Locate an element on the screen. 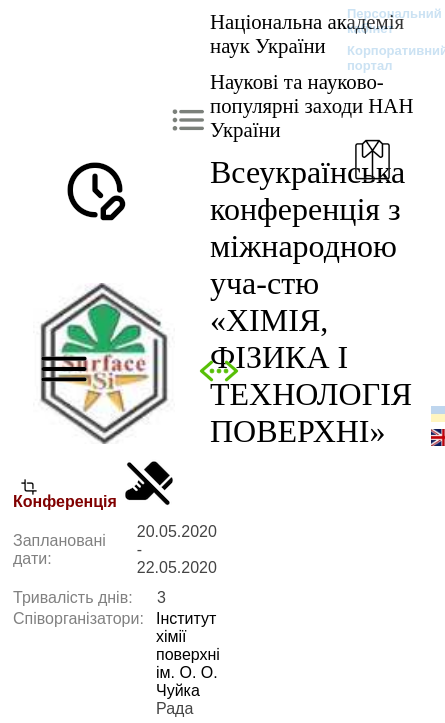  indicates area where stepping is prohibited is located at coordinates (150, 482).